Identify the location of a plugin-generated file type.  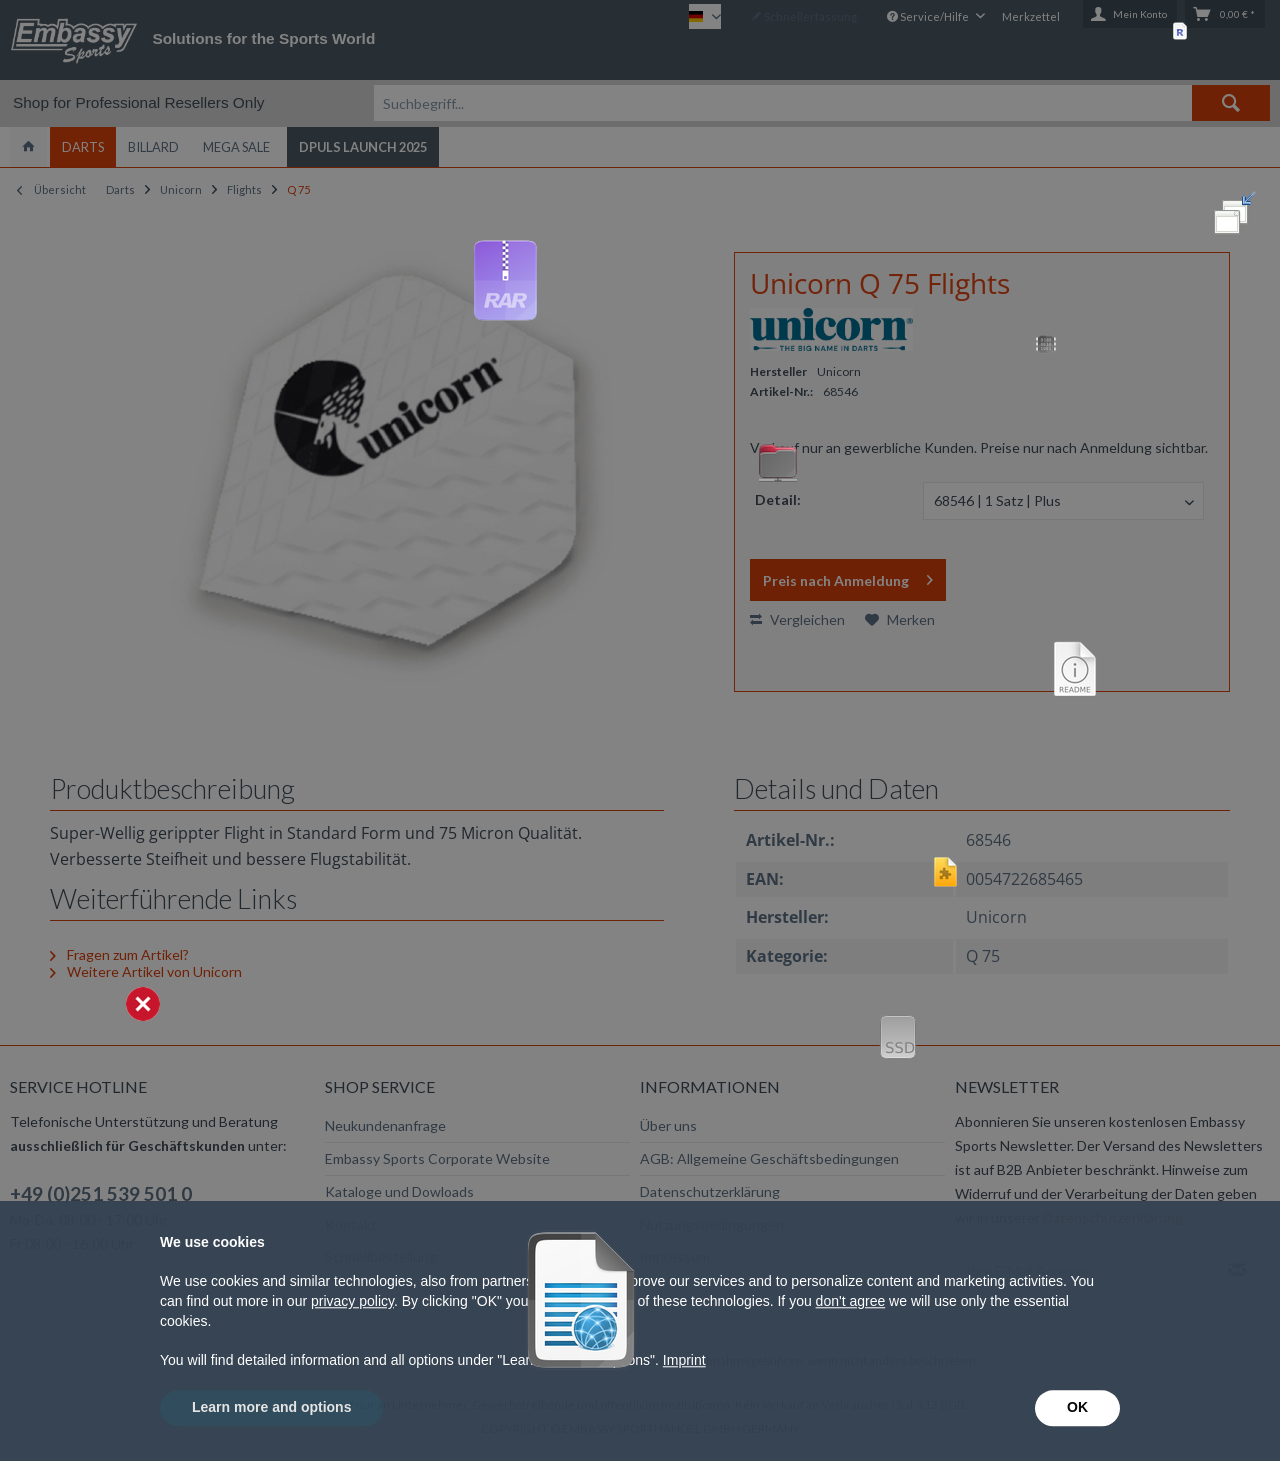
(945, 872).